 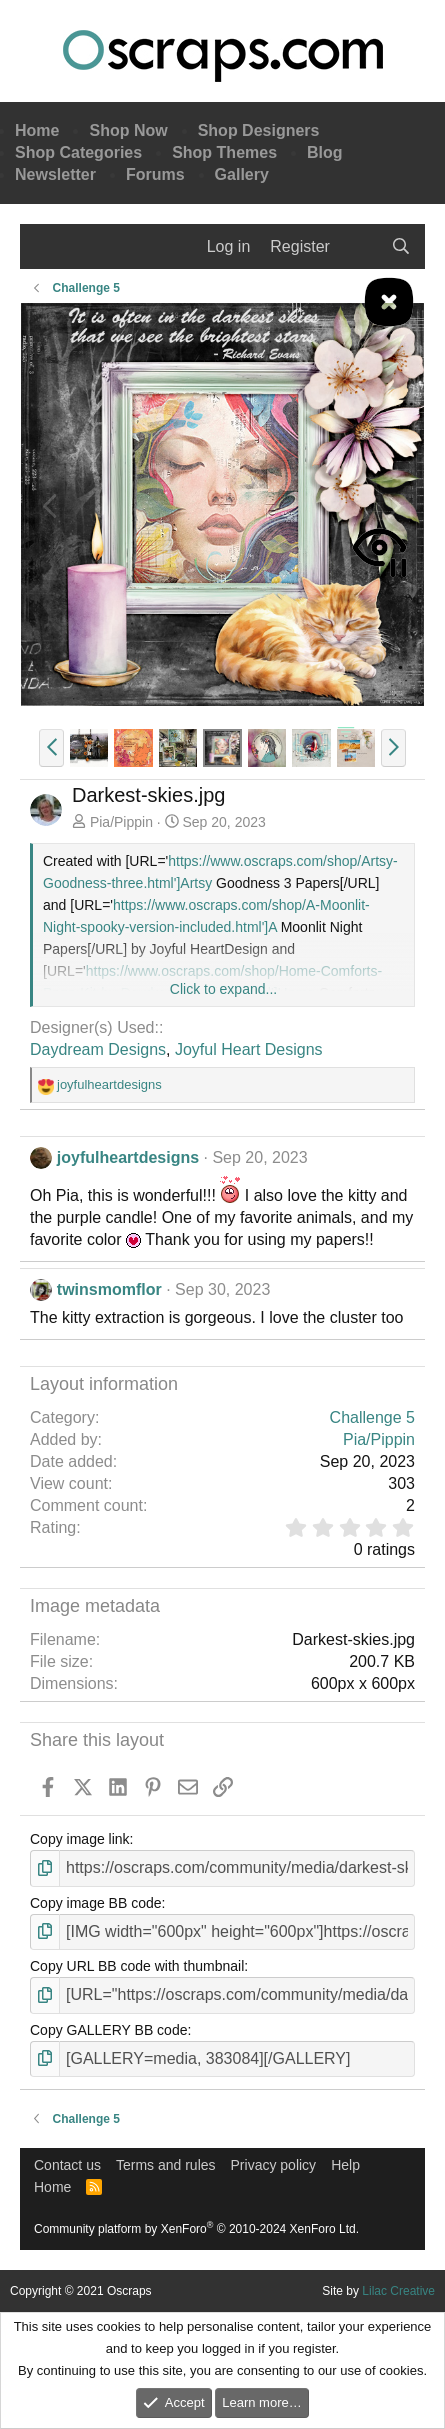 What do you see at coordinates (379, 547) in the screenshot?
I see `pause visibility or viewing mode` at bounding box center [379, 547].